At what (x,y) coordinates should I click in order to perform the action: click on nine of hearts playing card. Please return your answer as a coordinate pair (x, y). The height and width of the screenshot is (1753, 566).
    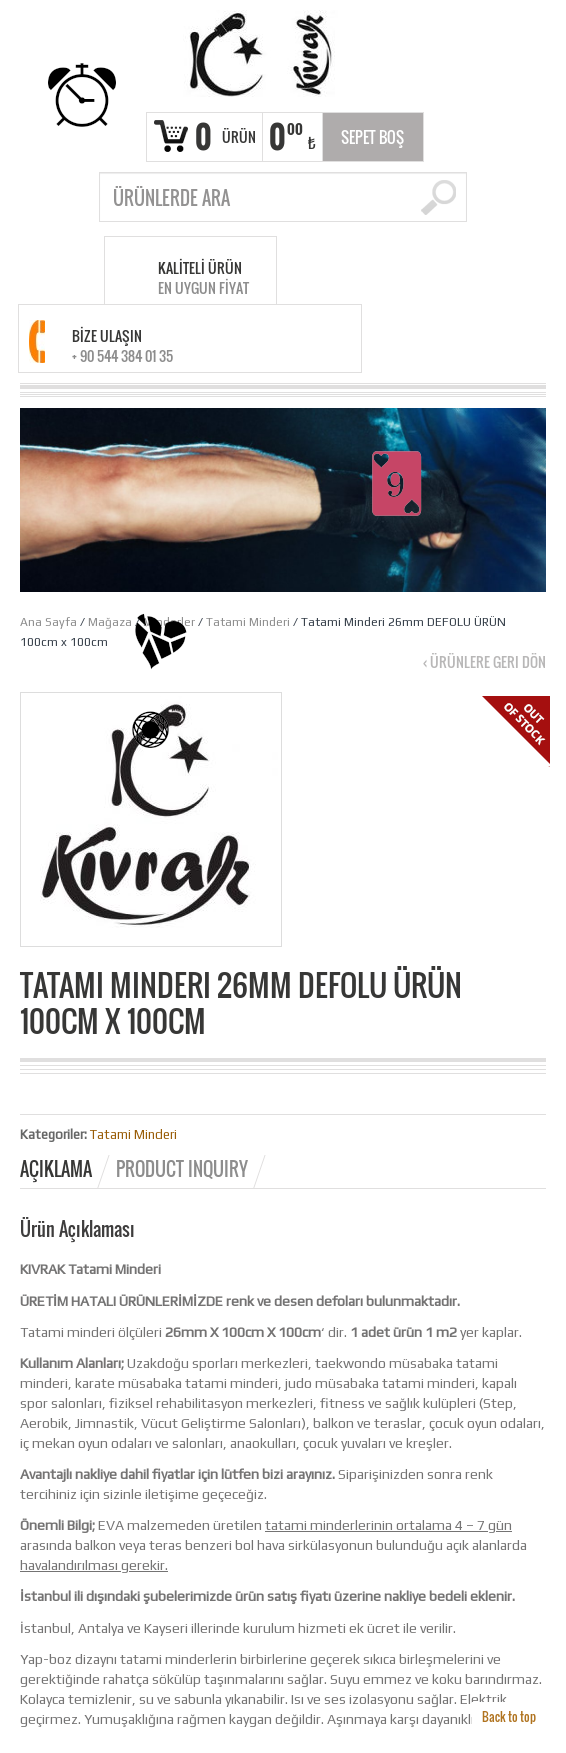
    Looking at the image, I should click on (396, 483).